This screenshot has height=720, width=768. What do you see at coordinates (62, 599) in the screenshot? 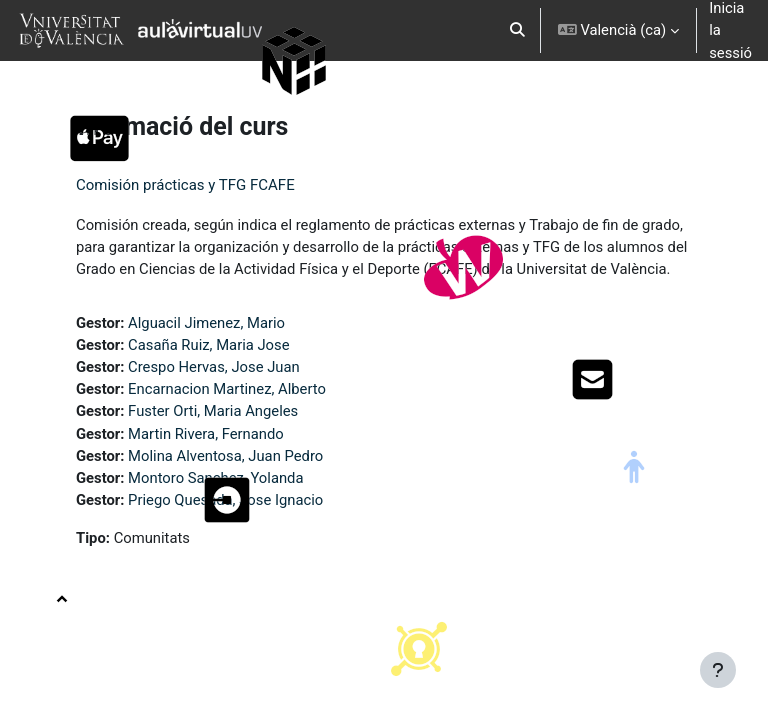
I see `expand or collapse a dropdown menu` at bounding box center [62, 599].